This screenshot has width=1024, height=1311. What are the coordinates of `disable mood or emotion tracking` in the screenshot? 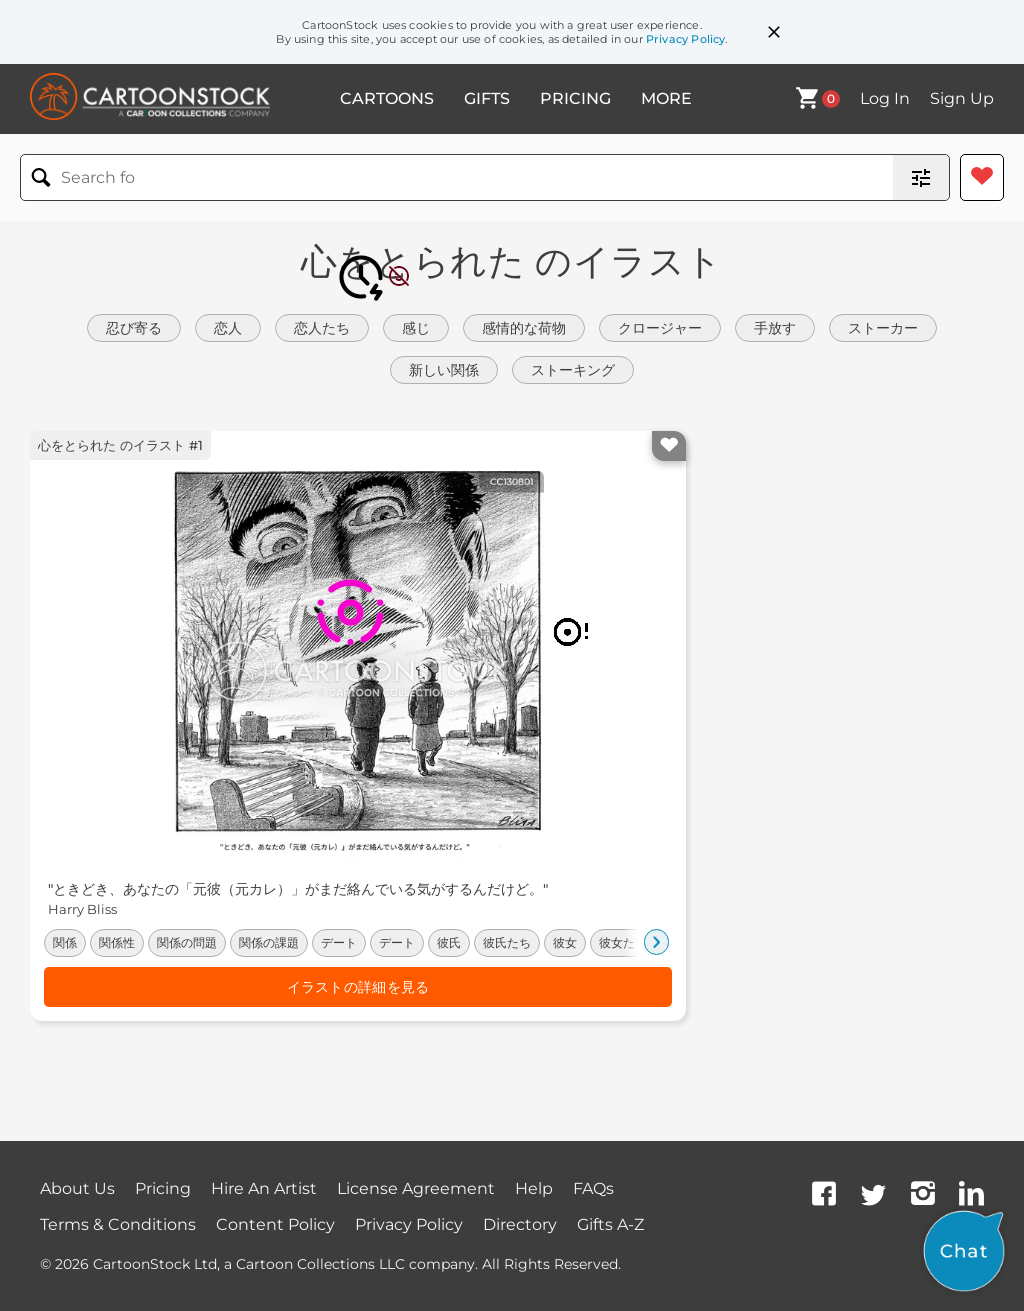 It's located at (399, 276).